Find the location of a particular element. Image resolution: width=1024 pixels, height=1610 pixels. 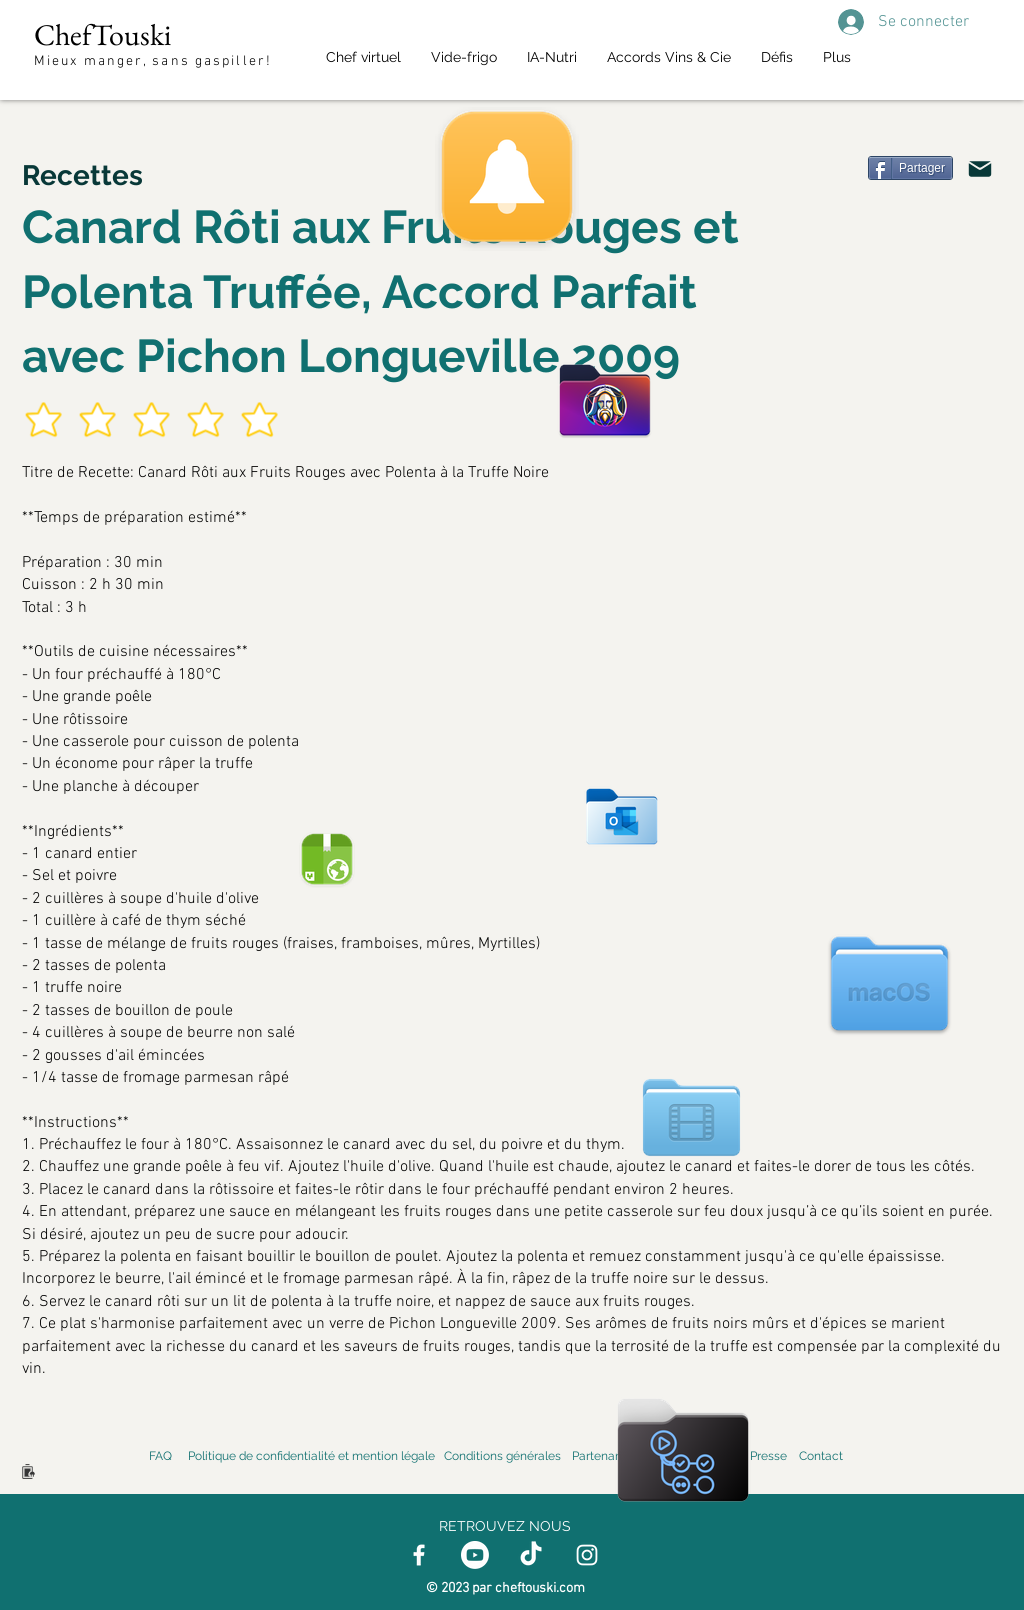

open notification preferences is located at coordinates (507, 179).